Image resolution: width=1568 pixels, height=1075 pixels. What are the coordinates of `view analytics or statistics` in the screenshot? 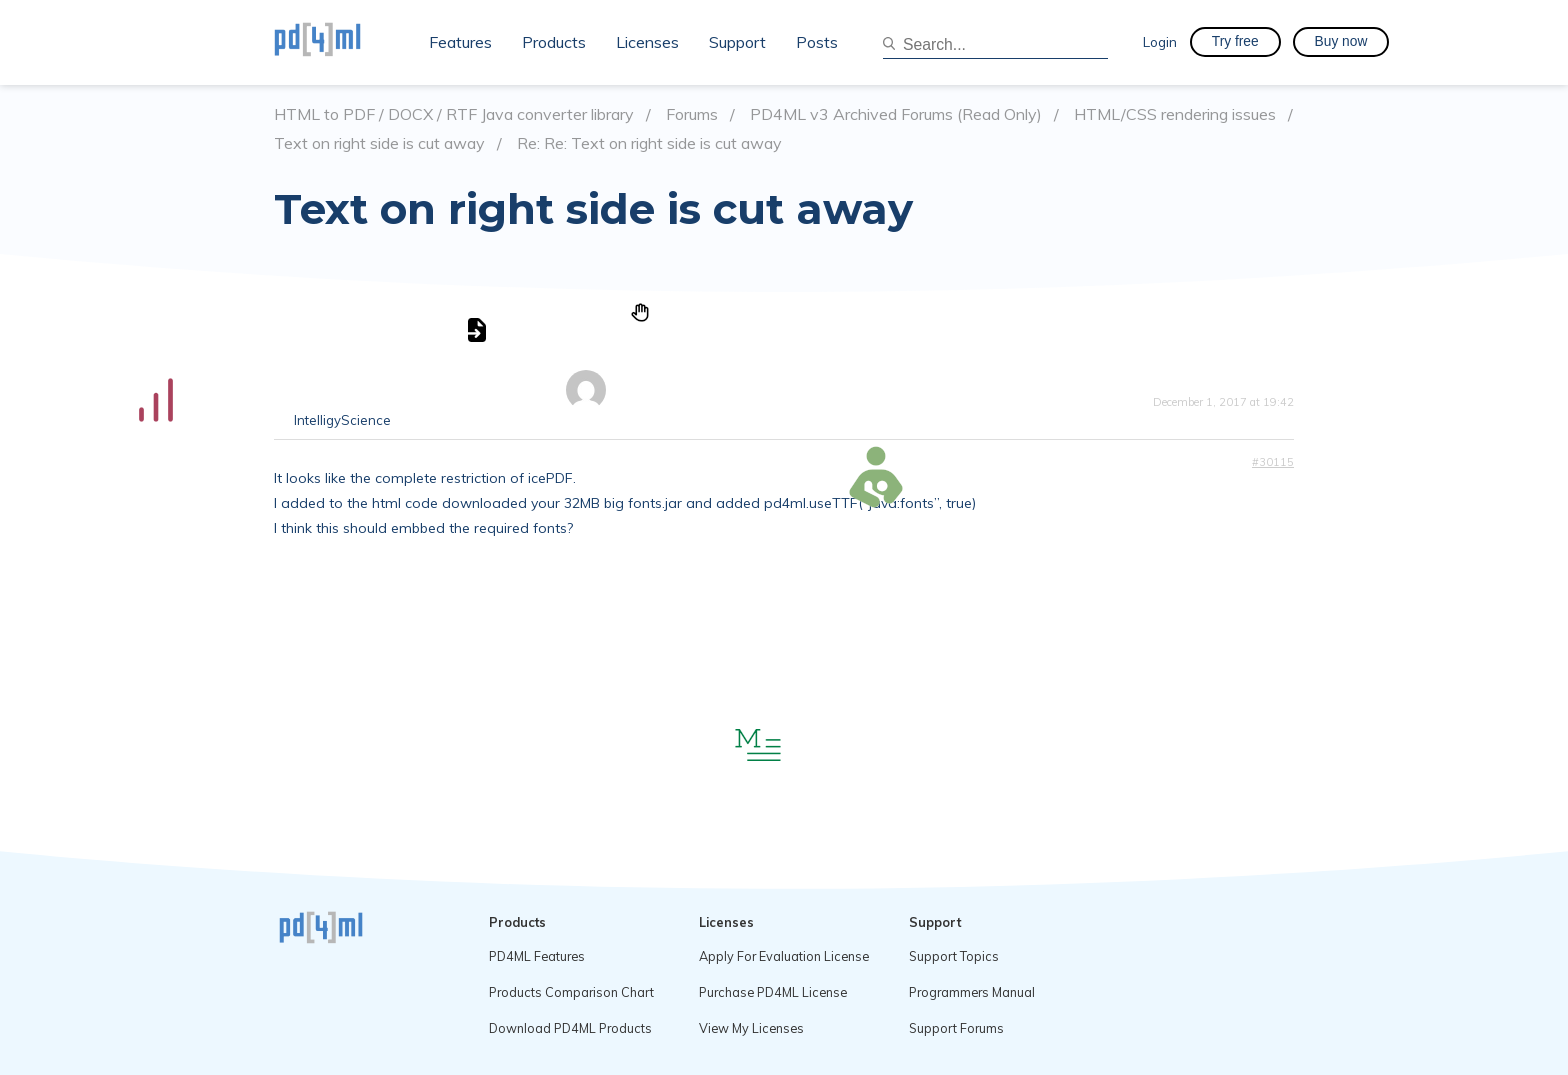 It's located at (156, 400).